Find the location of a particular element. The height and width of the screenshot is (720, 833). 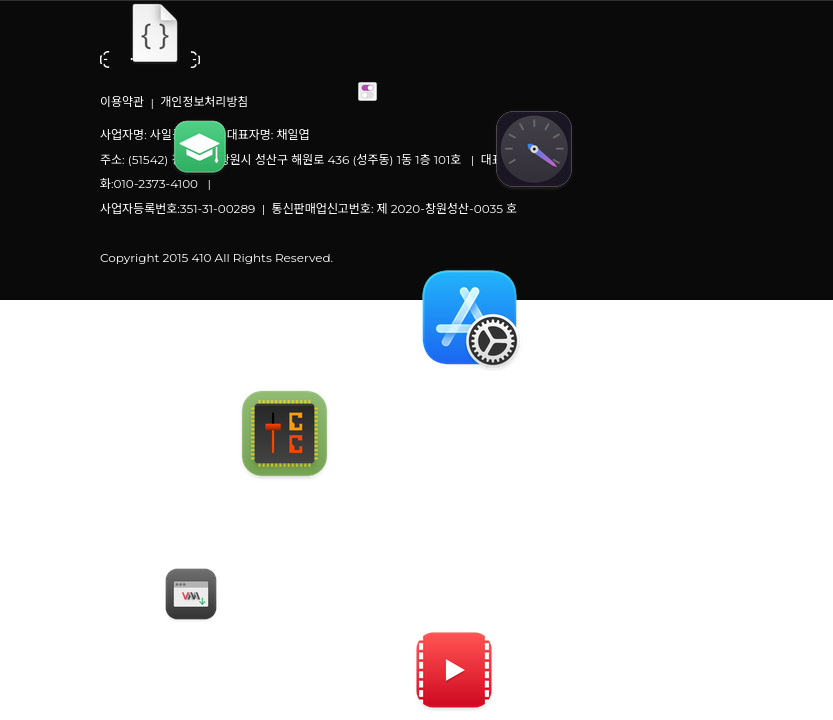

open corectrl system utility is located at coordinates (284, 433).